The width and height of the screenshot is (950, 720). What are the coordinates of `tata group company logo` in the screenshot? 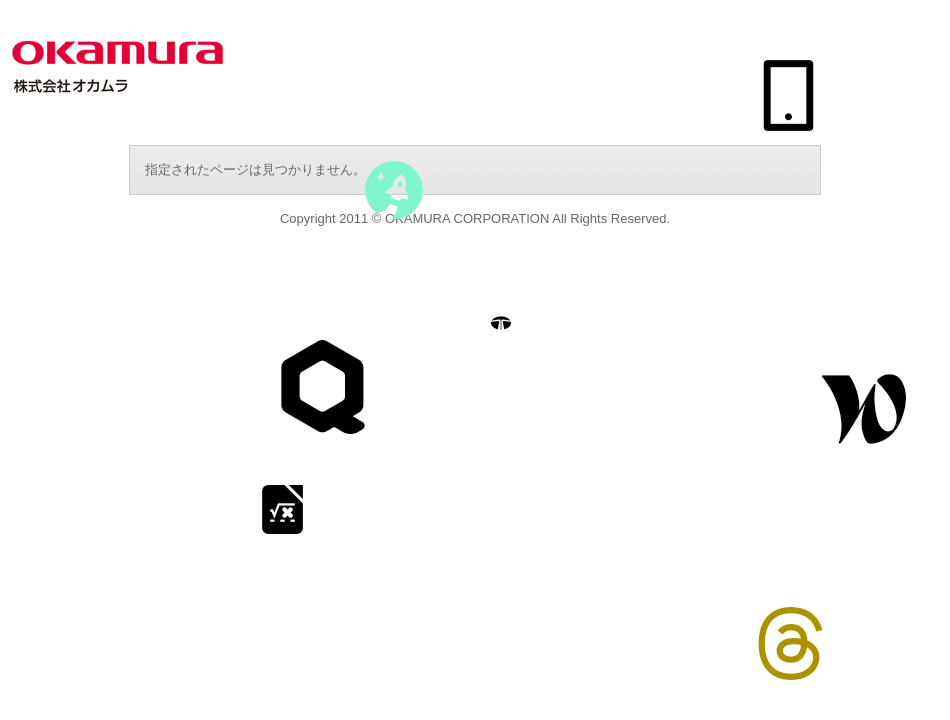 It's located at (501, 323).